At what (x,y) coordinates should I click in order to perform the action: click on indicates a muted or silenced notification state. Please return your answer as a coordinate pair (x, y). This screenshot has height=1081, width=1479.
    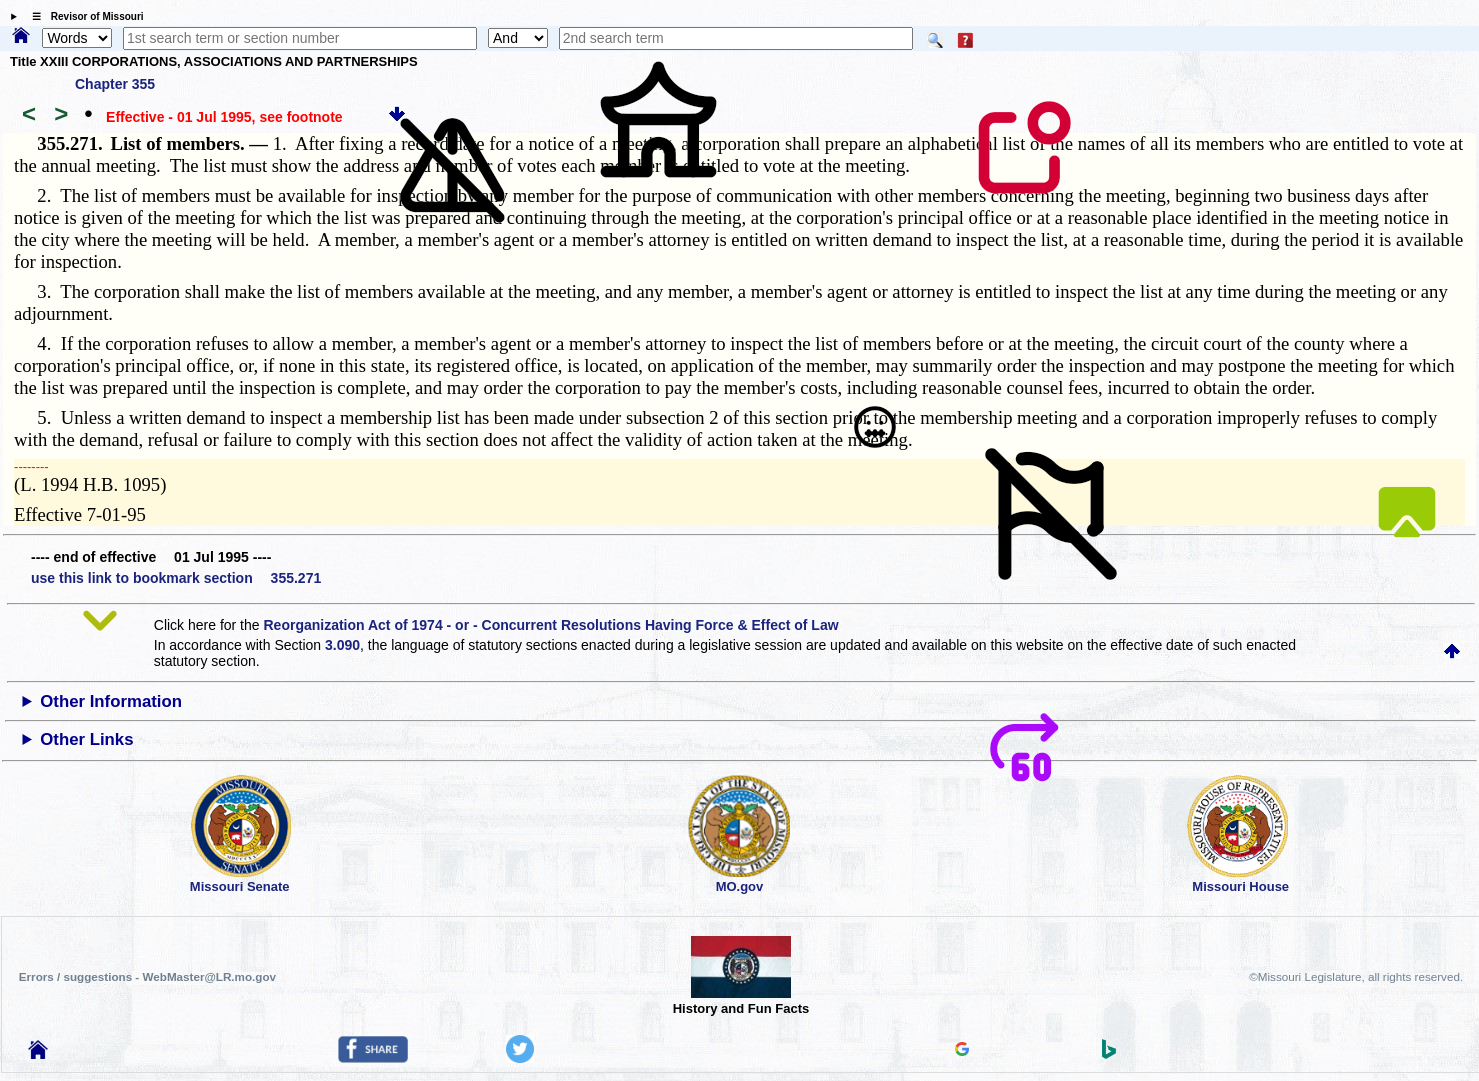
    Looking at the image, I should click on (875, 427).